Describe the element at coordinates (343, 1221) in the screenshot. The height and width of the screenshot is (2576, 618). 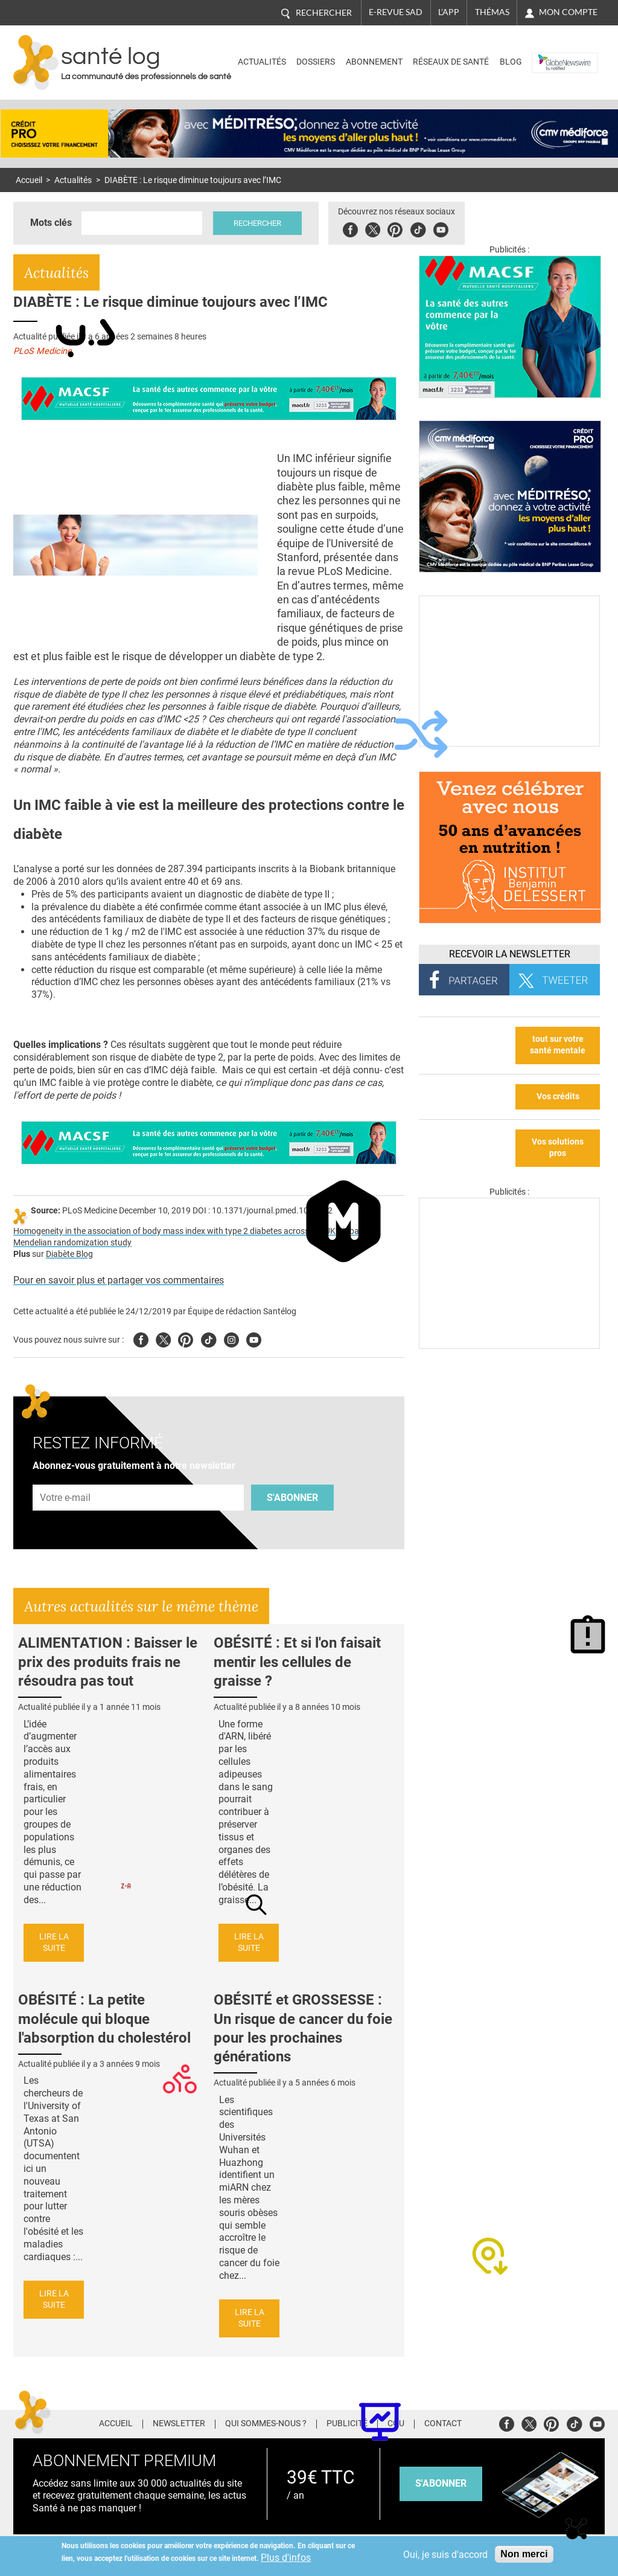
I see `indicates a metro or transit-related feature` at that location.